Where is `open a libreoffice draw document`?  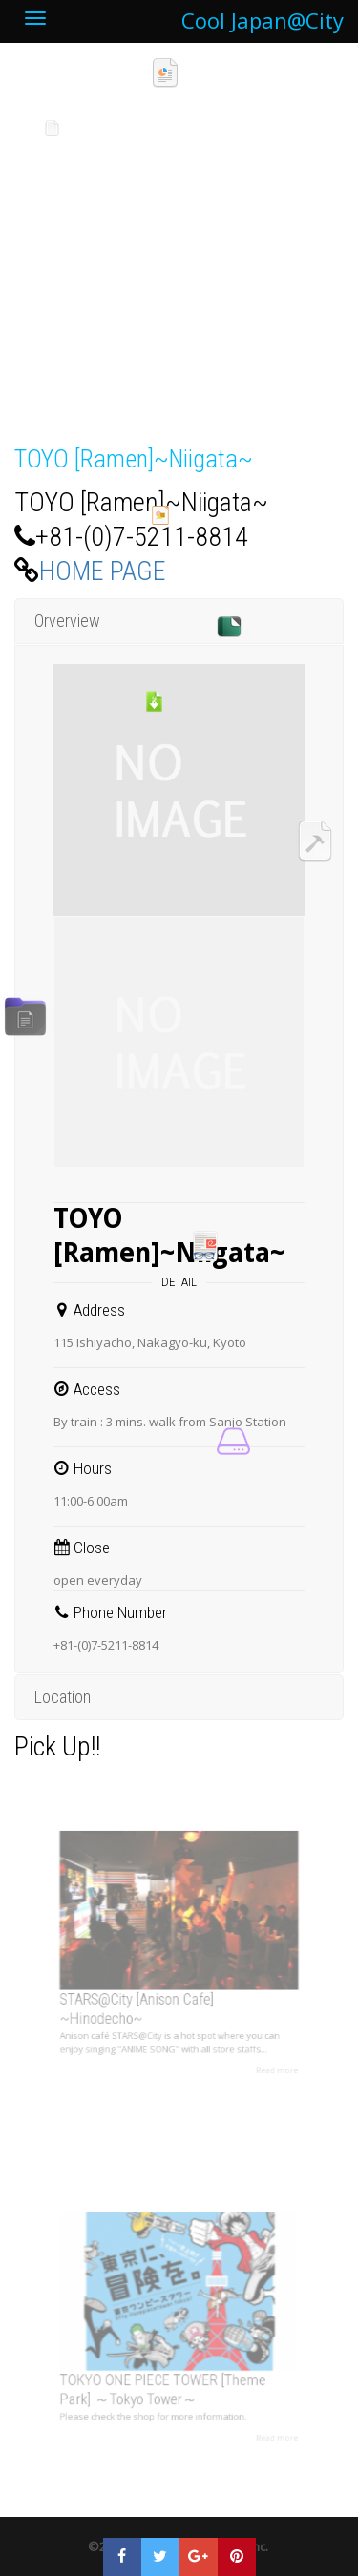
open a libreoffice draw document is located at coordinates (160, 515).